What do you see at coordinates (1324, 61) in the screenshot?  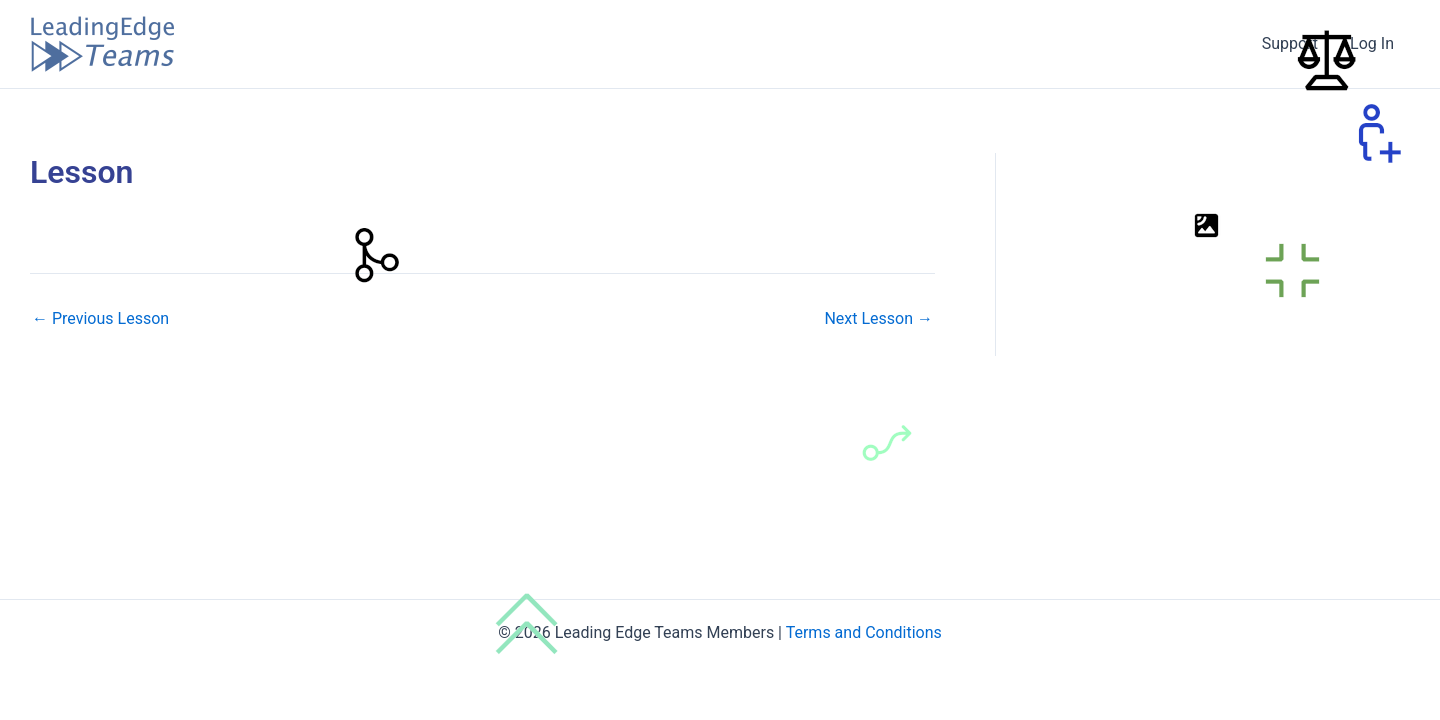 I see `view license or legal information` at bounding box center [1324, 61].